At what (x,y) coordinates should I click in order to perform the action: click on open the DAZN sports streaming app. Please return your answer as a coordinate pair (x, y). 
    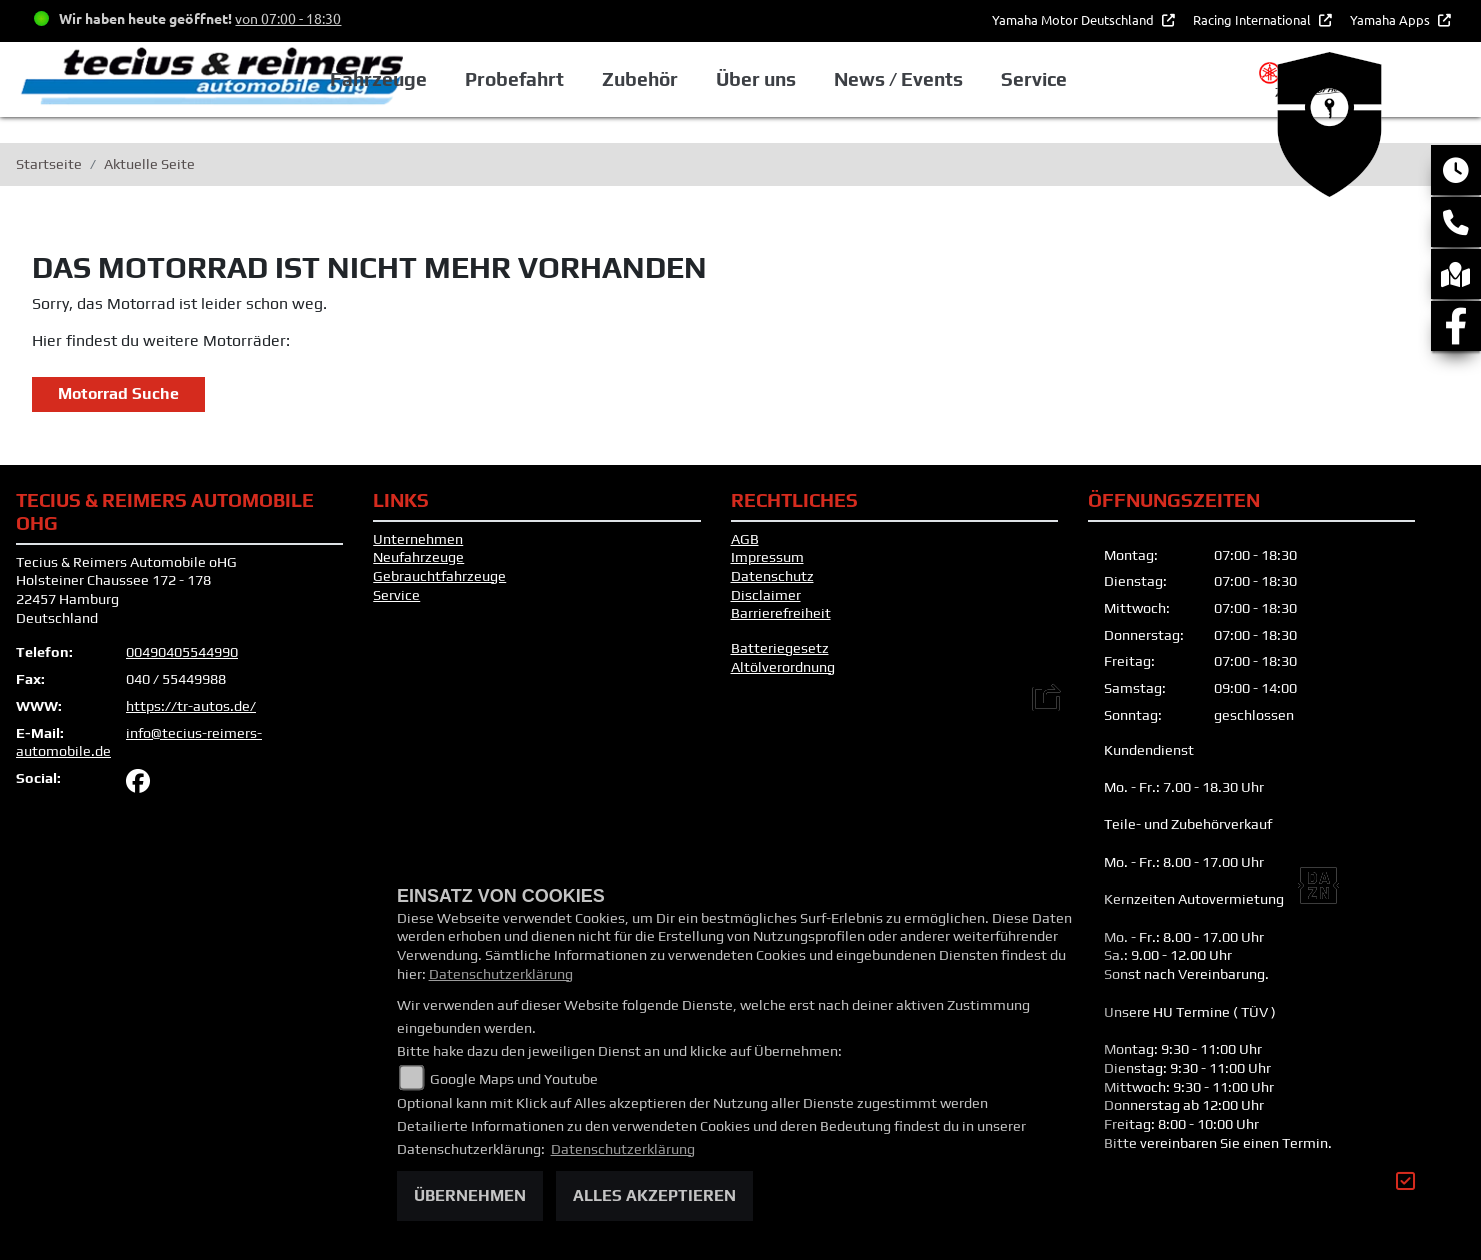
    Looking at the image, I should click on (1318, 885).